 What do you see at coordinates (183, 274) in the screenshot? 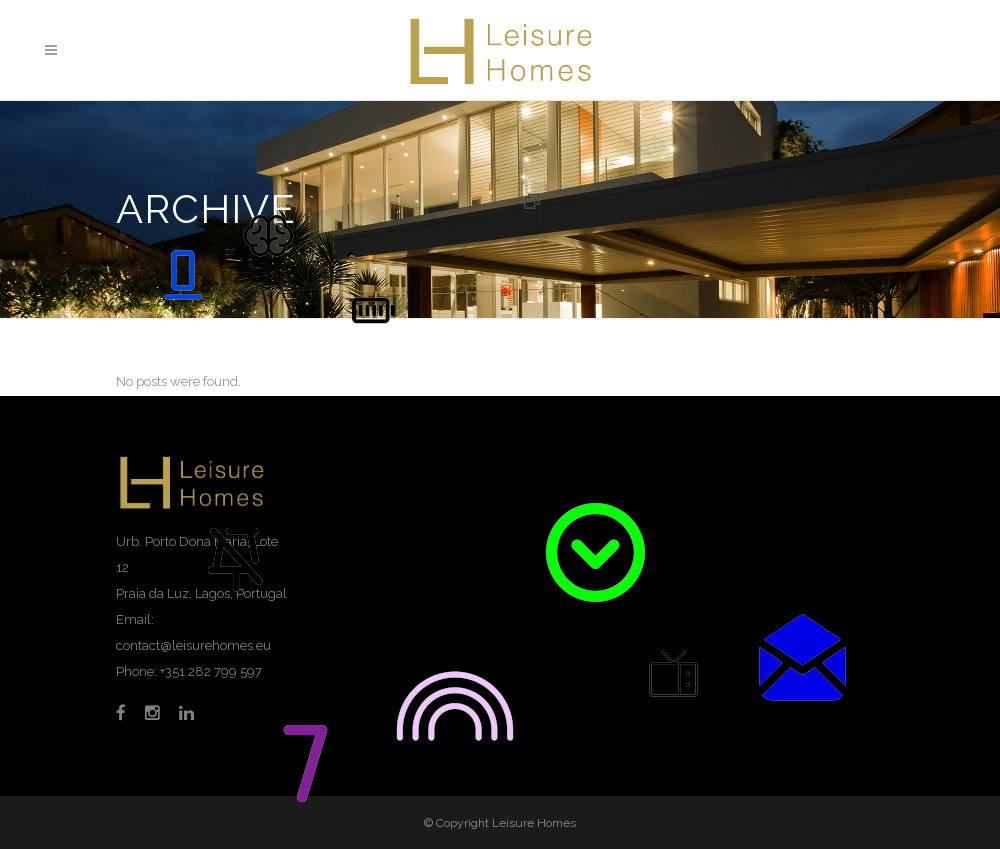
I see `align object to bottom edge` at bounding box center [183, 274].